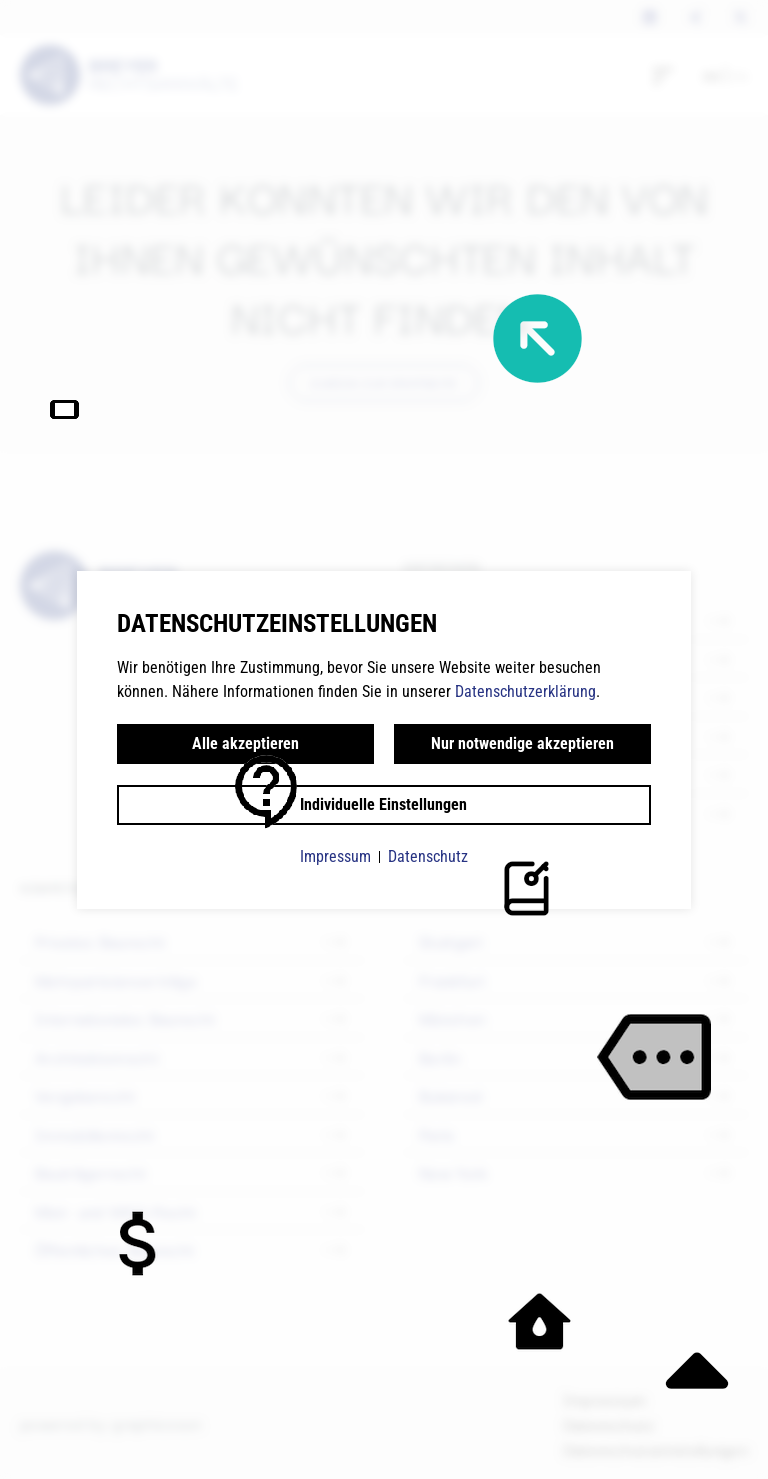  What do you see at coordinates (697, 1394) in the screenshot?
I see `sort items in ascending order` at bounding box center [697, 1394].